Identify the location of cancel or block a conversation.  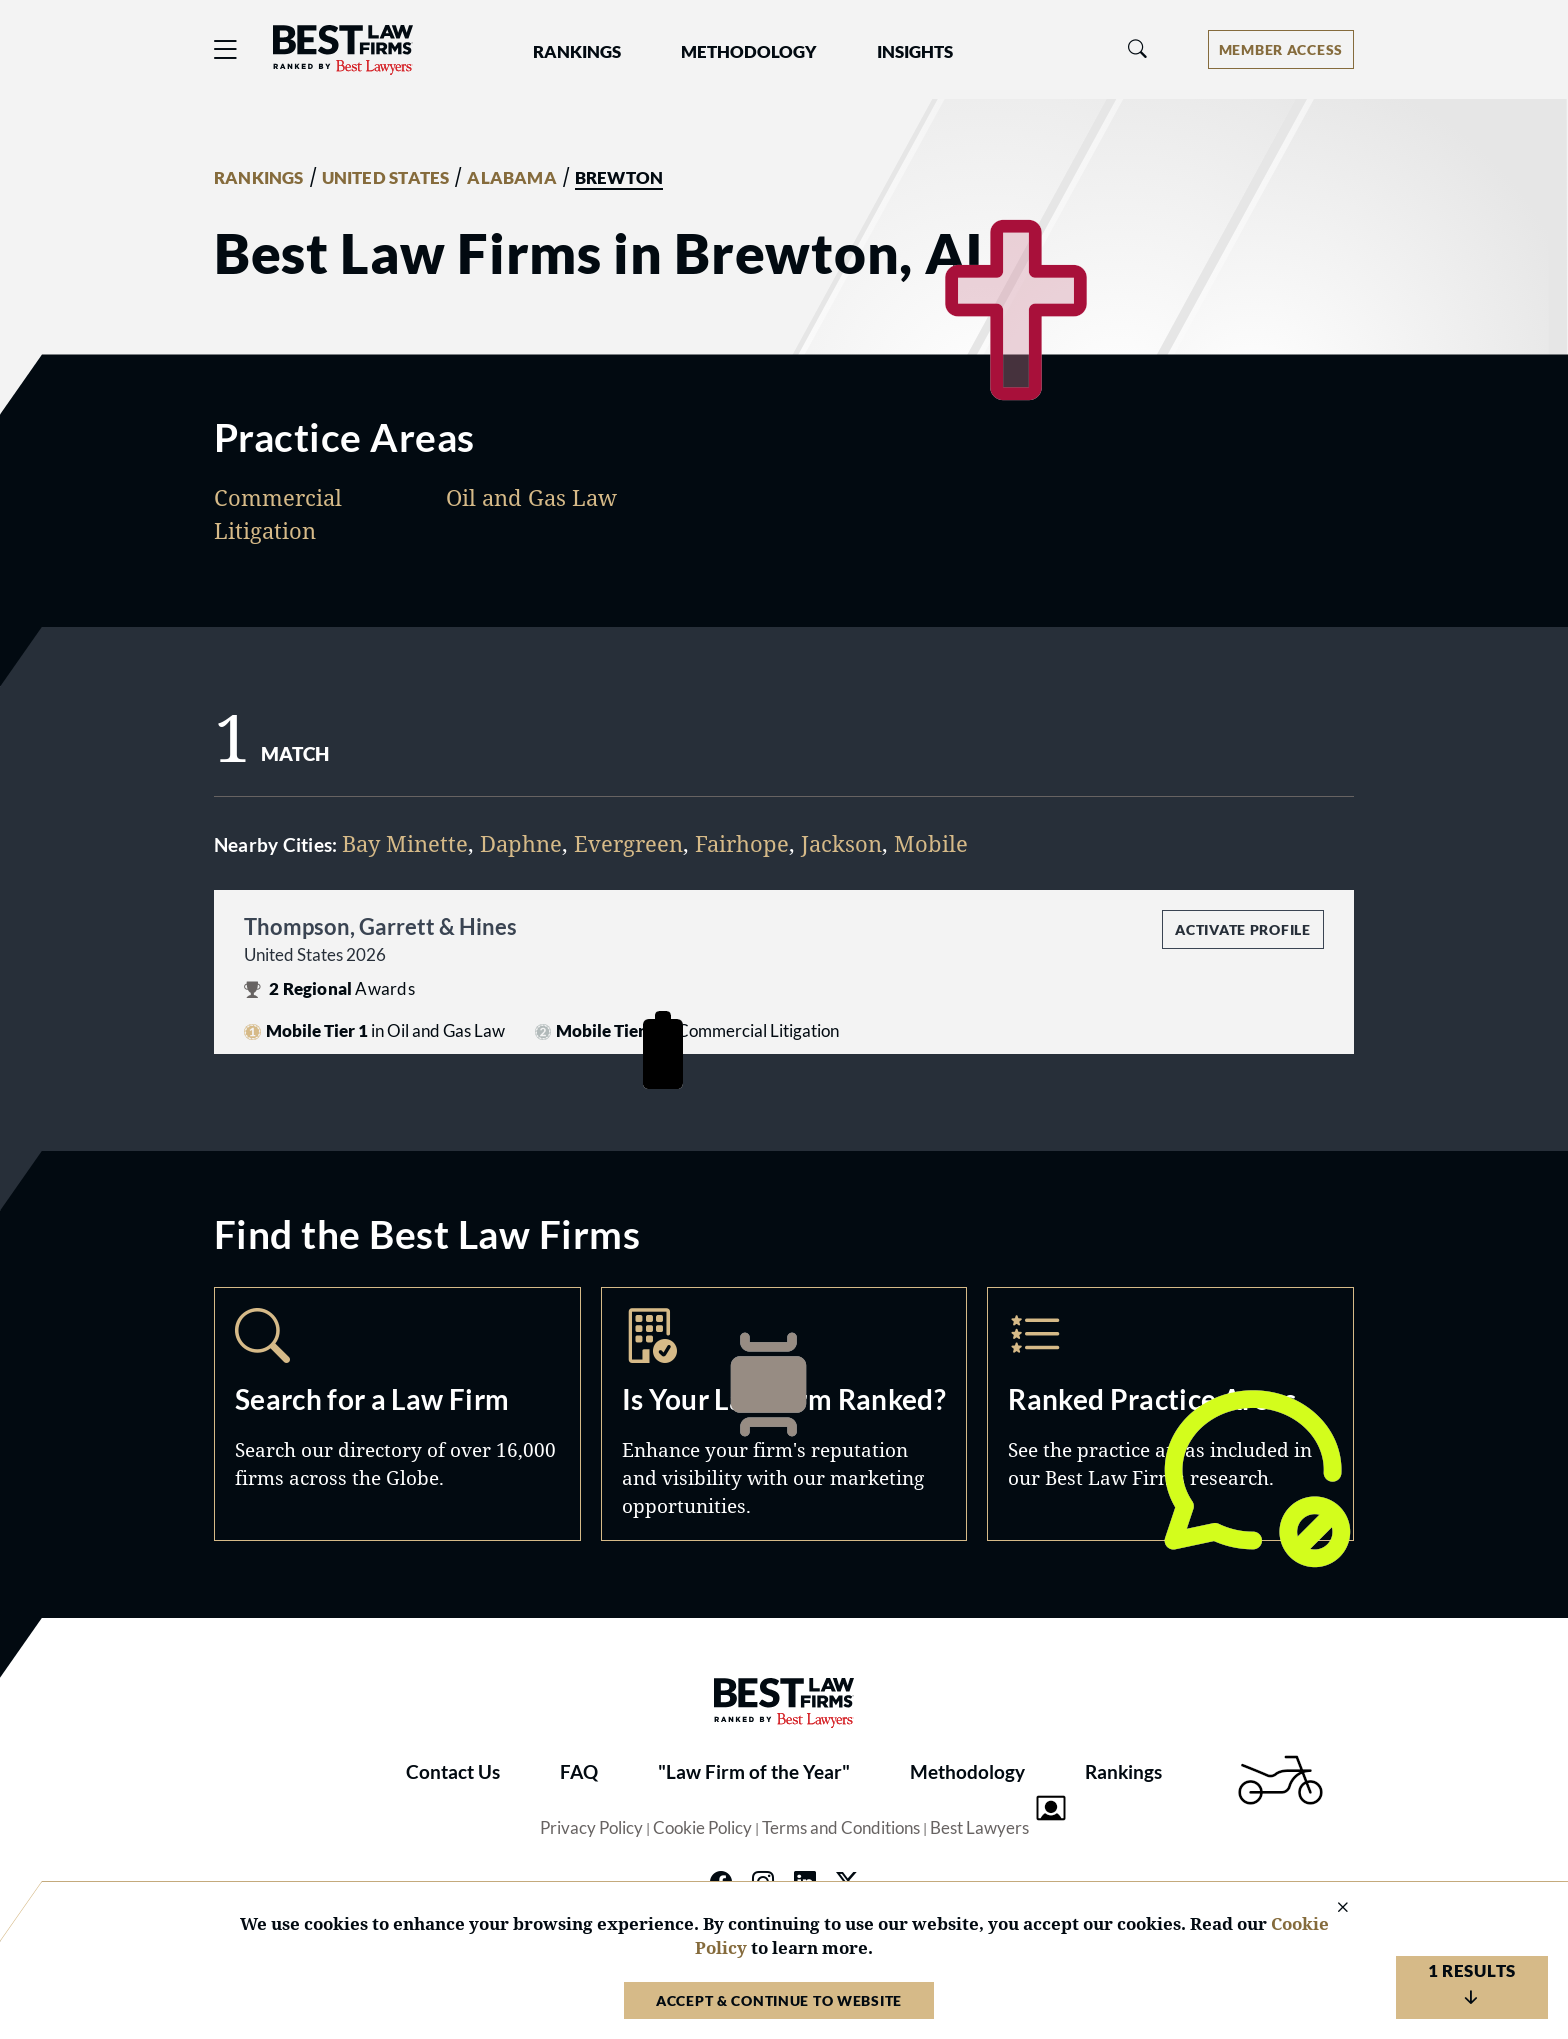
(1253, 1470).